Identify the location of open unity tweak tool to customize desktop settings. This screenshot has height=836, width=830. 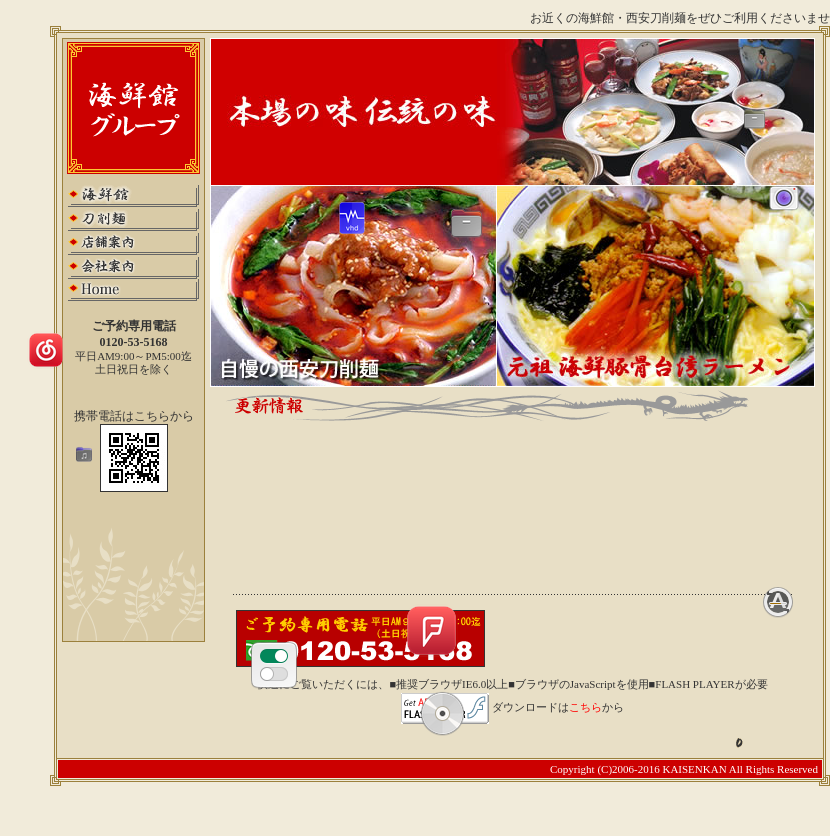
(274, 665).